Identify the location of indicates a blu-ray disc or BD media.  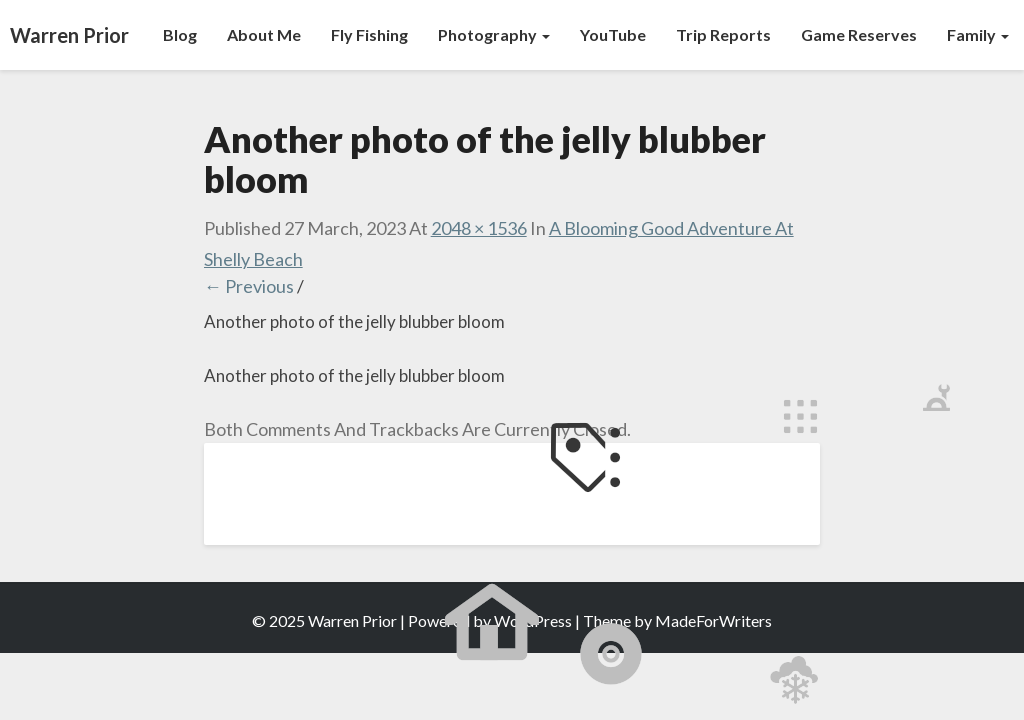
(611, 654).